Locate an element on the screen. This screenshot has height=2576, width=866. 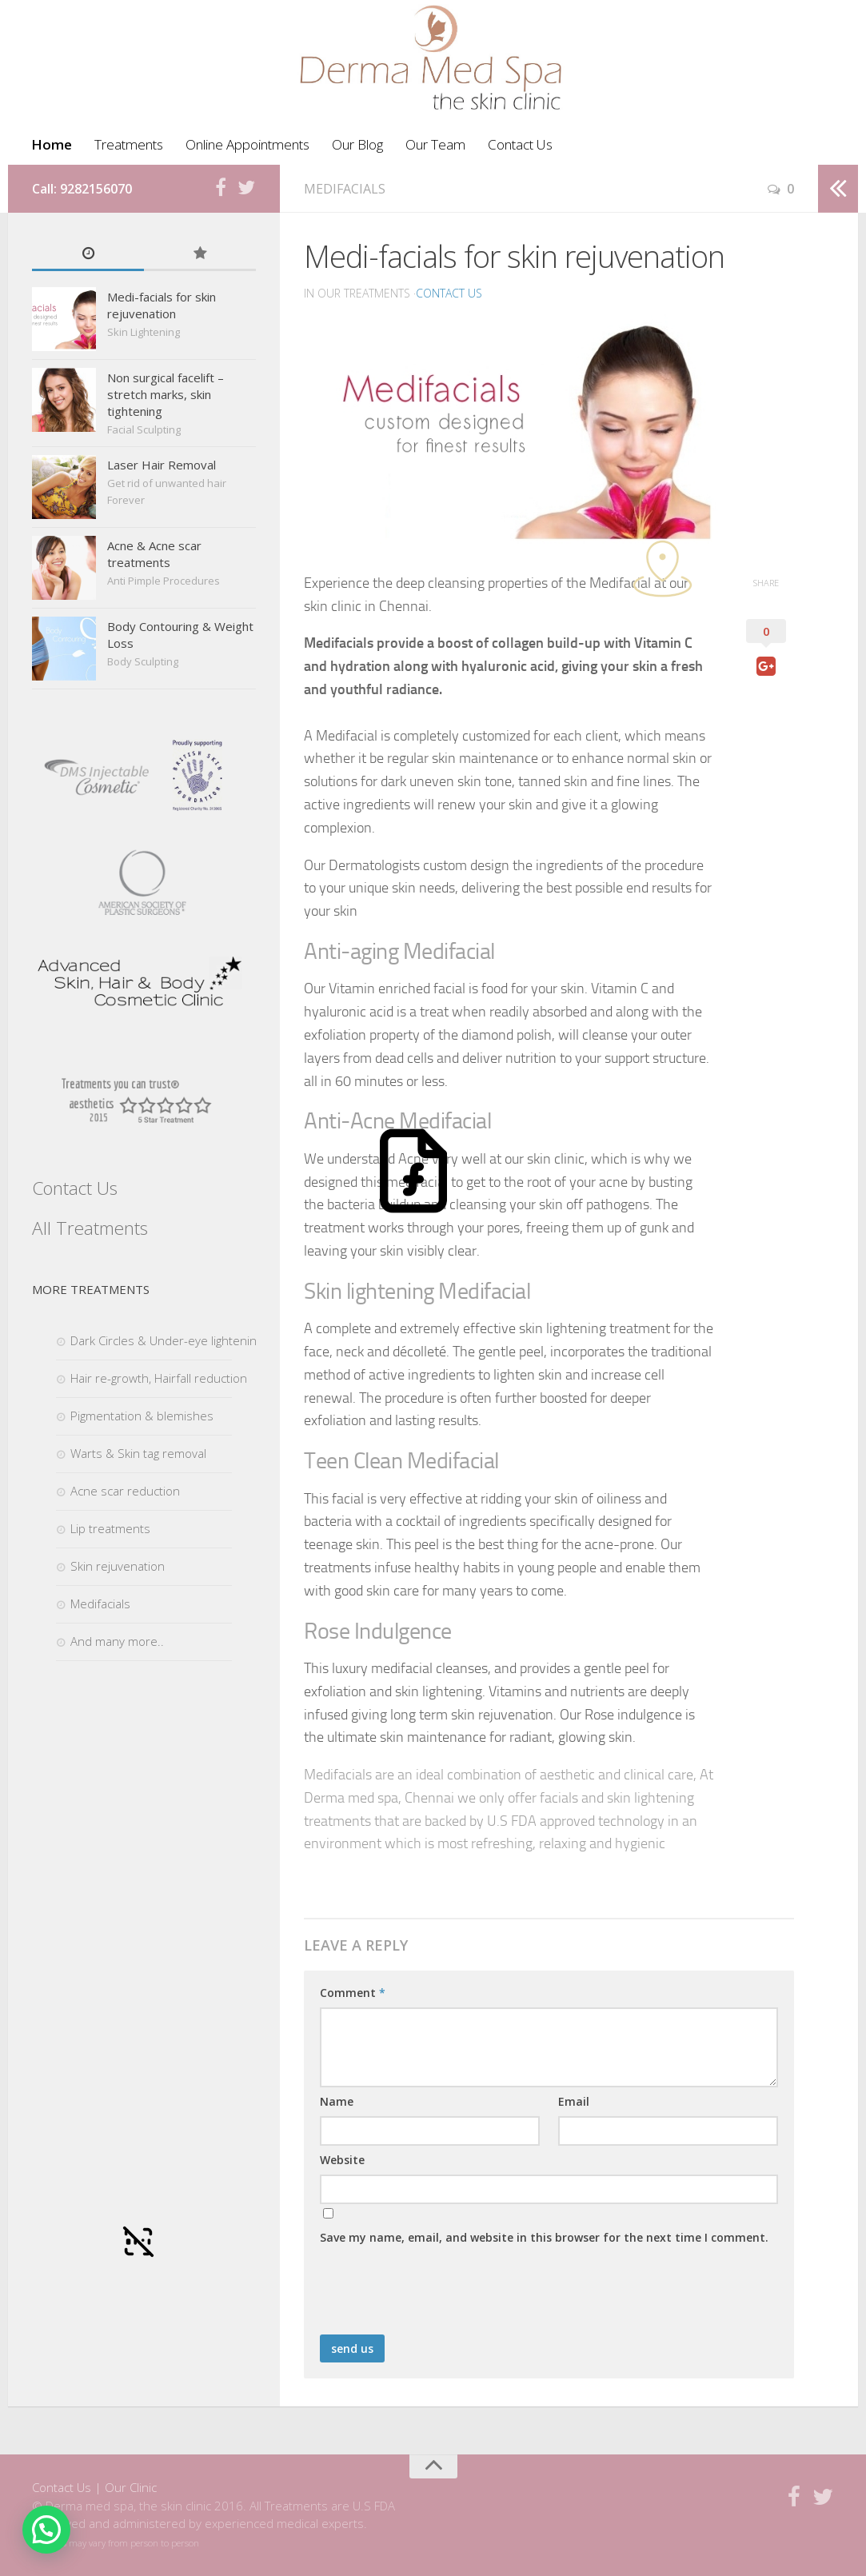
view location area or zone on map is located at coordinates (662, 569).